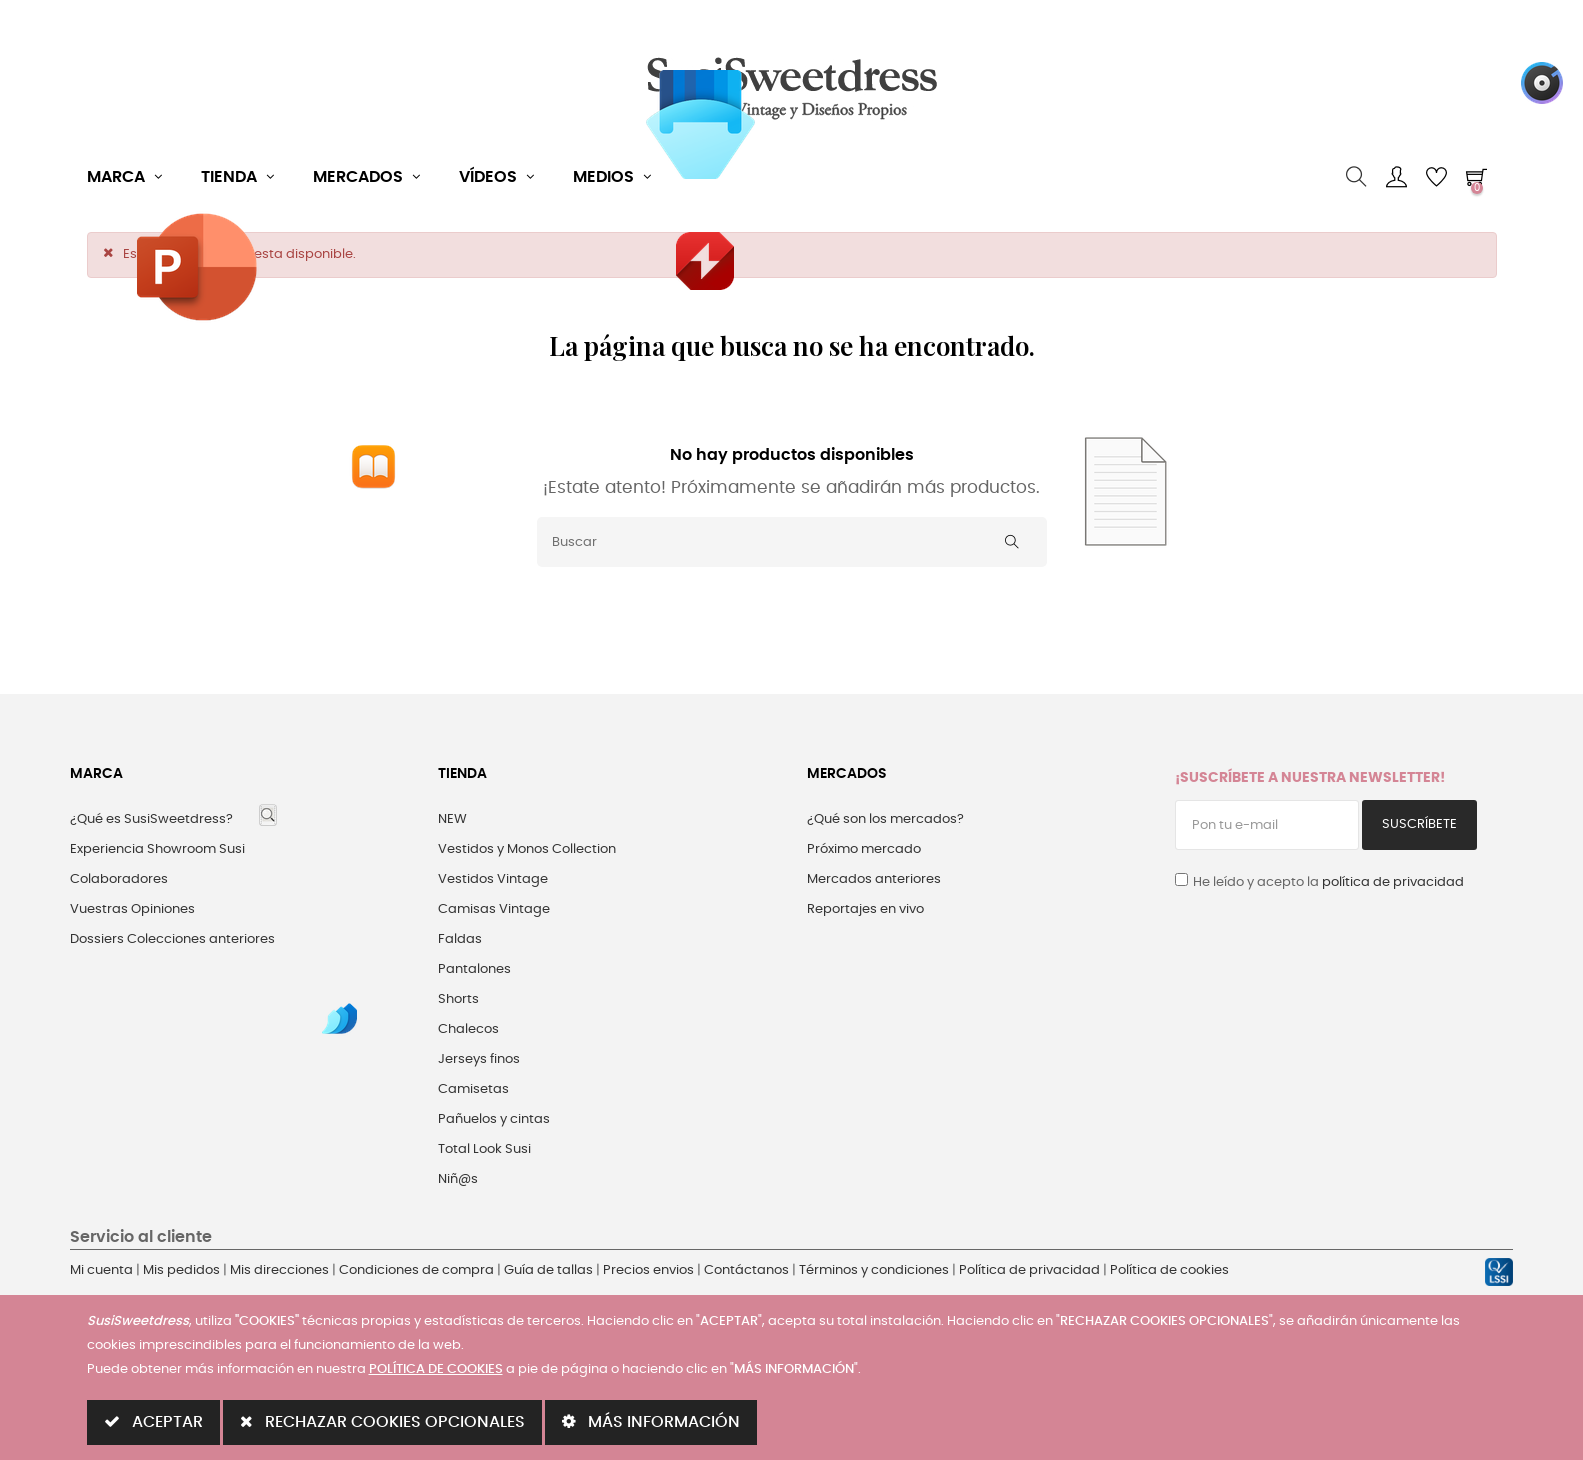 The height and width of the screenshot is (1460, 1583). What do you see at coordinates (198, 267) in the screenshot?
I see `open Microsoft PowerPoint` at bounding box center [198, 267].